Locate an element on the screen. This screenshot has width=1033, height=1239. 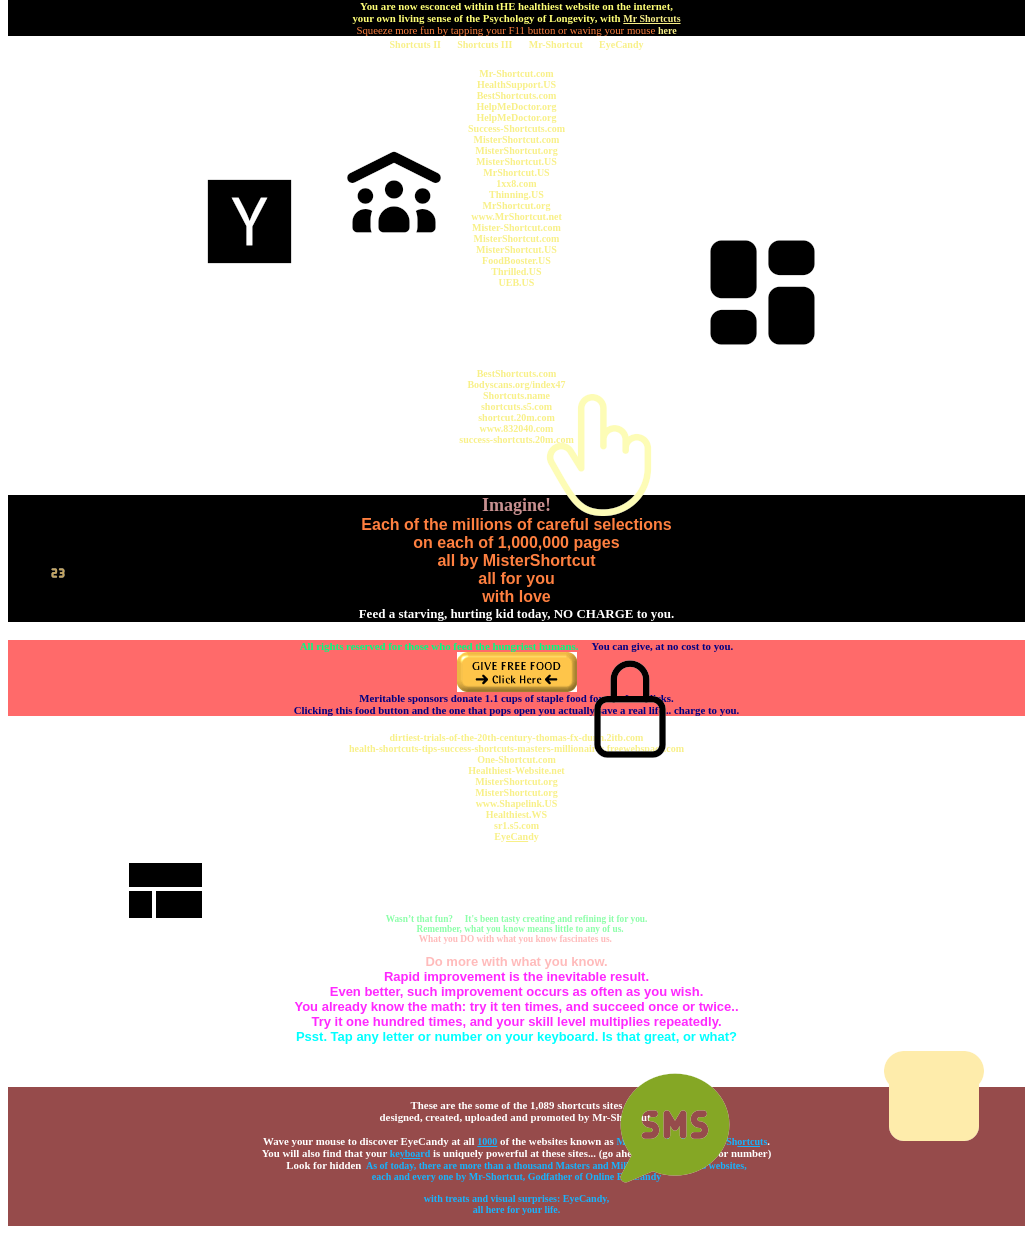
indicates a locked or secured item is located at coordinates (630, 709).